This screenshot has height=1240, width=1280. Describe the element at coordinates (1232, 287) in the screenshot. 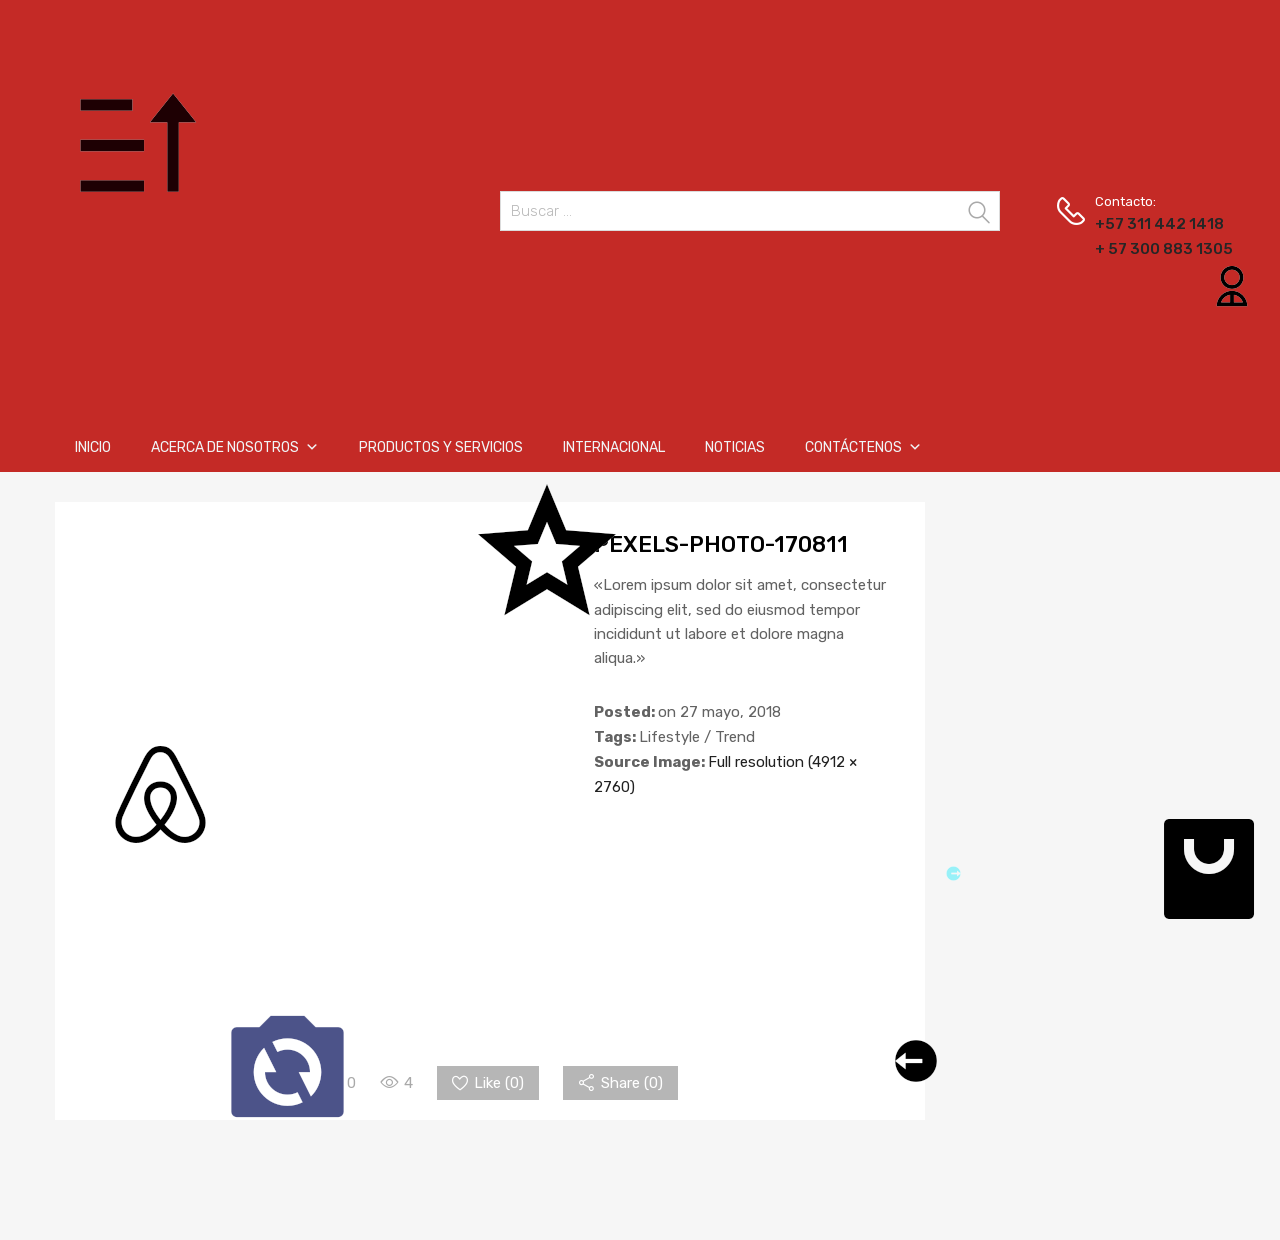

I see `view your profile` at that location.